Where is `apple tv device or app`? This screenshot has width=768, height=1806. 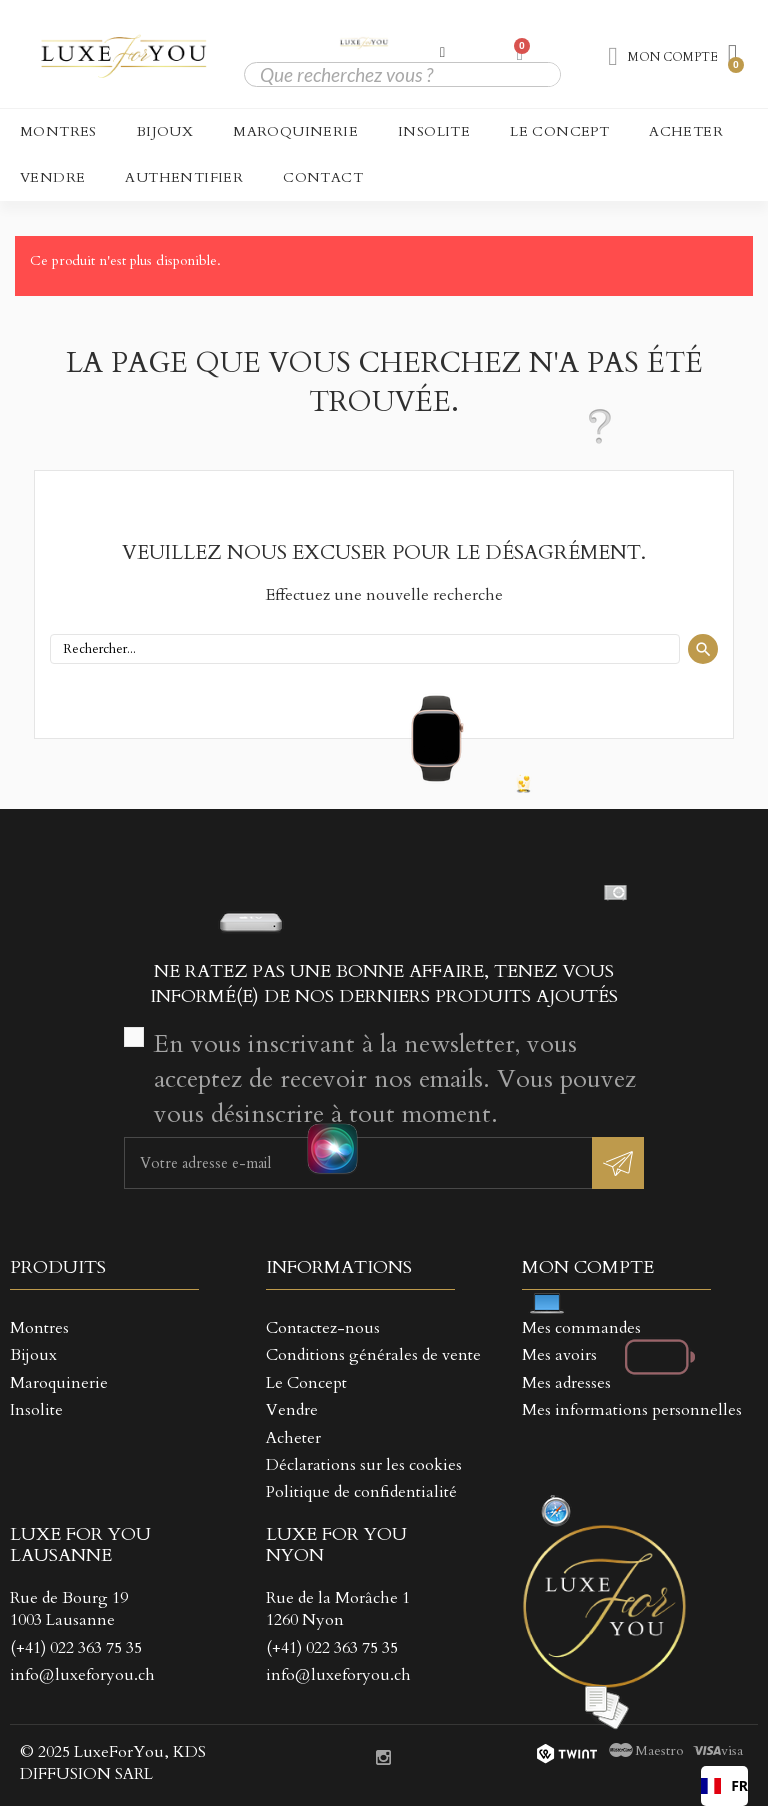 apple tv device or app is located at coordinates (251, 913).